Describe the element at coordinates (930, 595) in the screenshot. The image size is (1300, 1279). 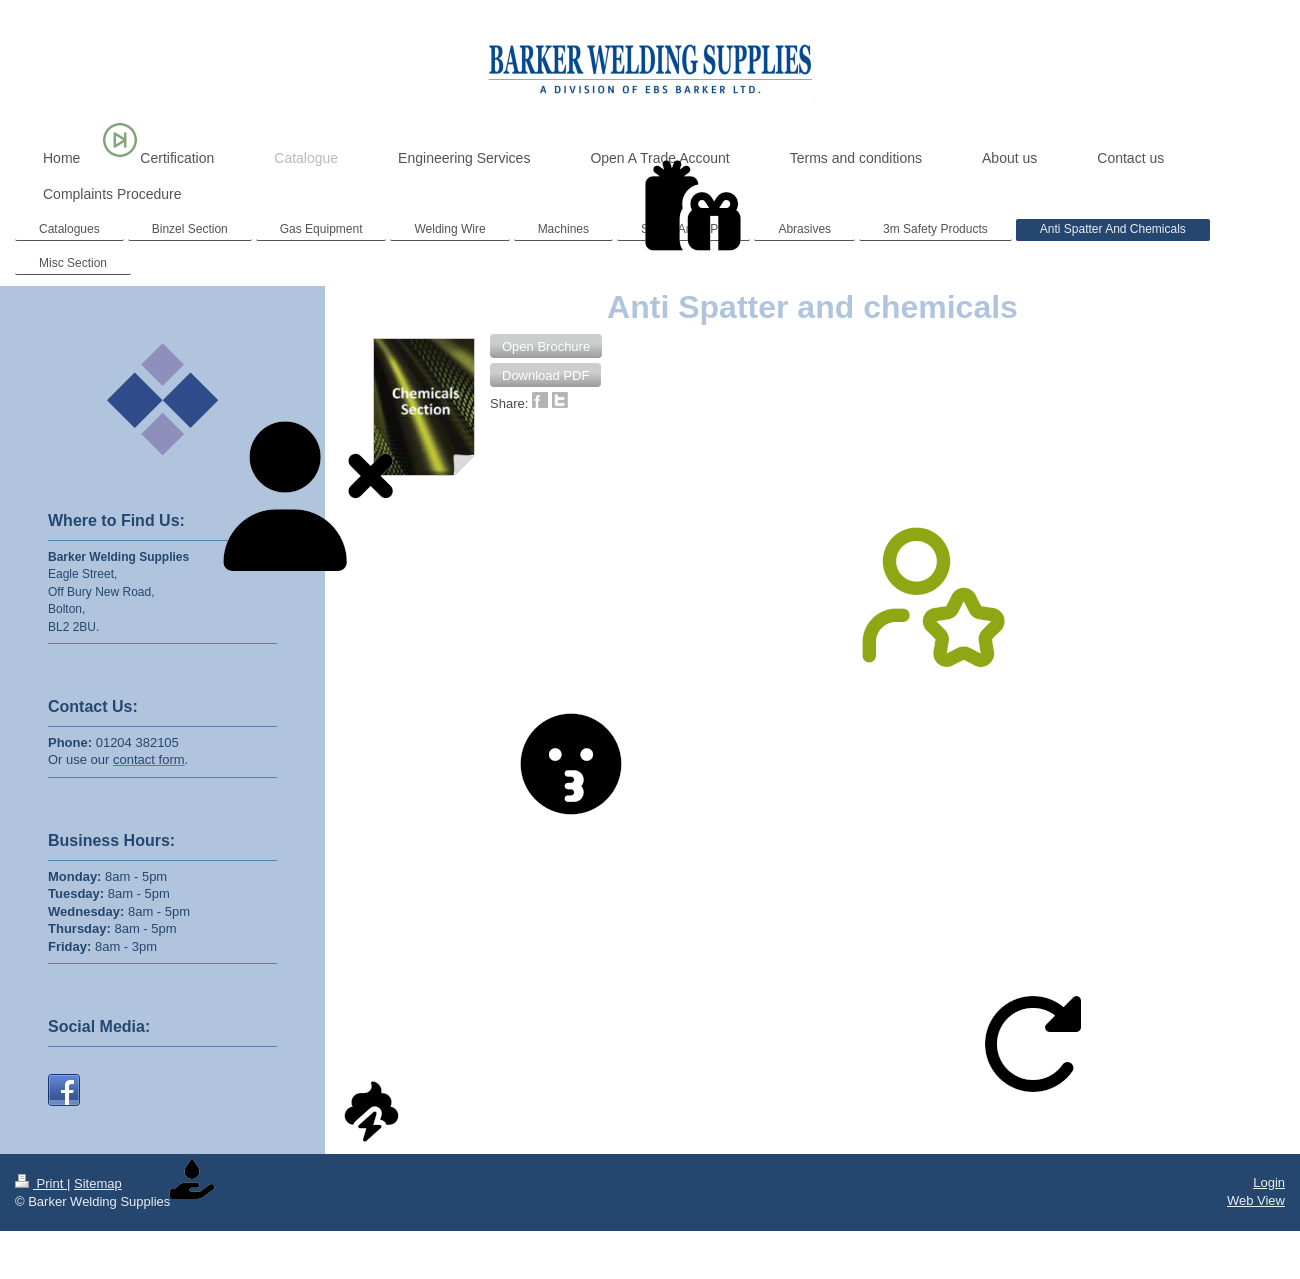
I see `view favorite or starred user` at that location.